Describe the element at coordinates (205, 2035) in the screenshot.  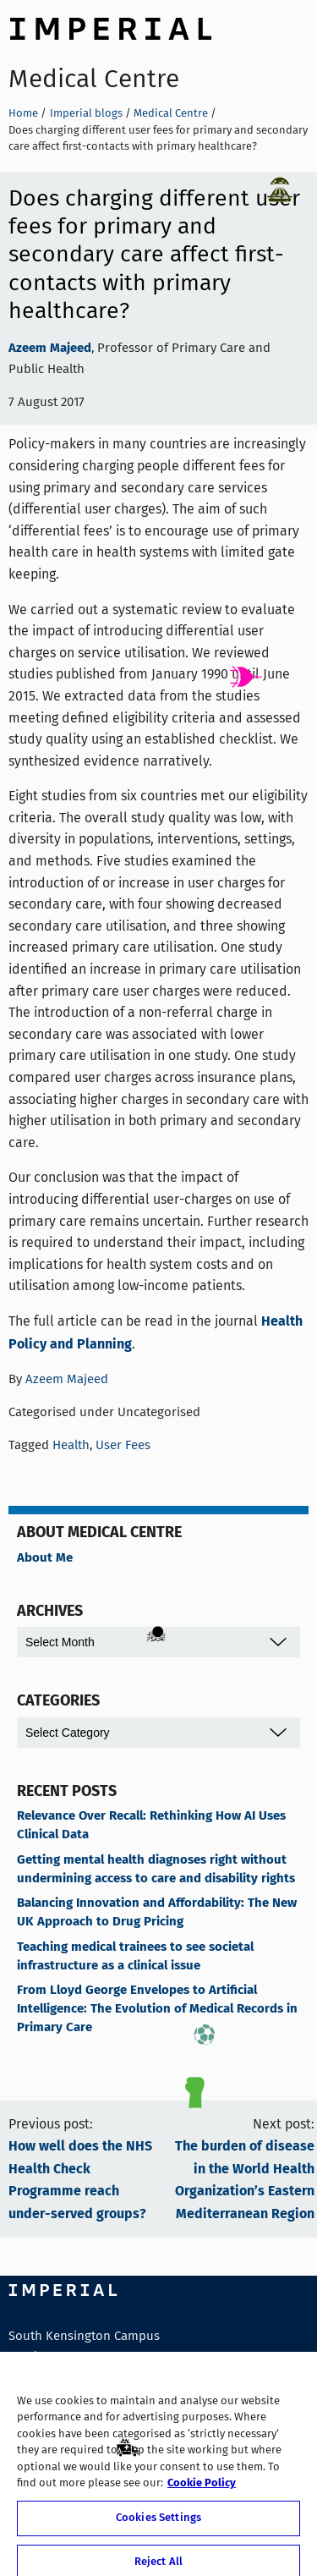
I see `access soccer or football games` at that location.